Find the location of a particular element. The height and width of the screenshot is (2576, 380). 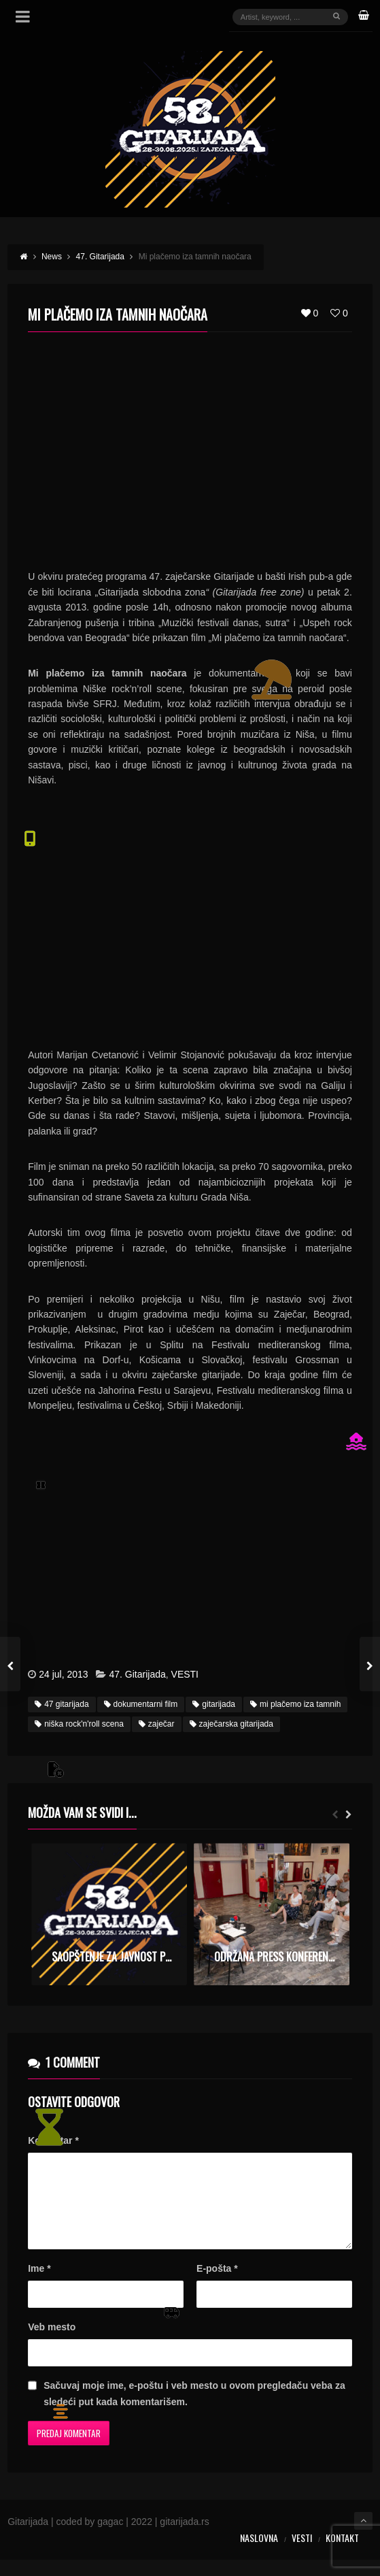

indicates time remaining or countdown in progress is located at coordinates (49, 2127).